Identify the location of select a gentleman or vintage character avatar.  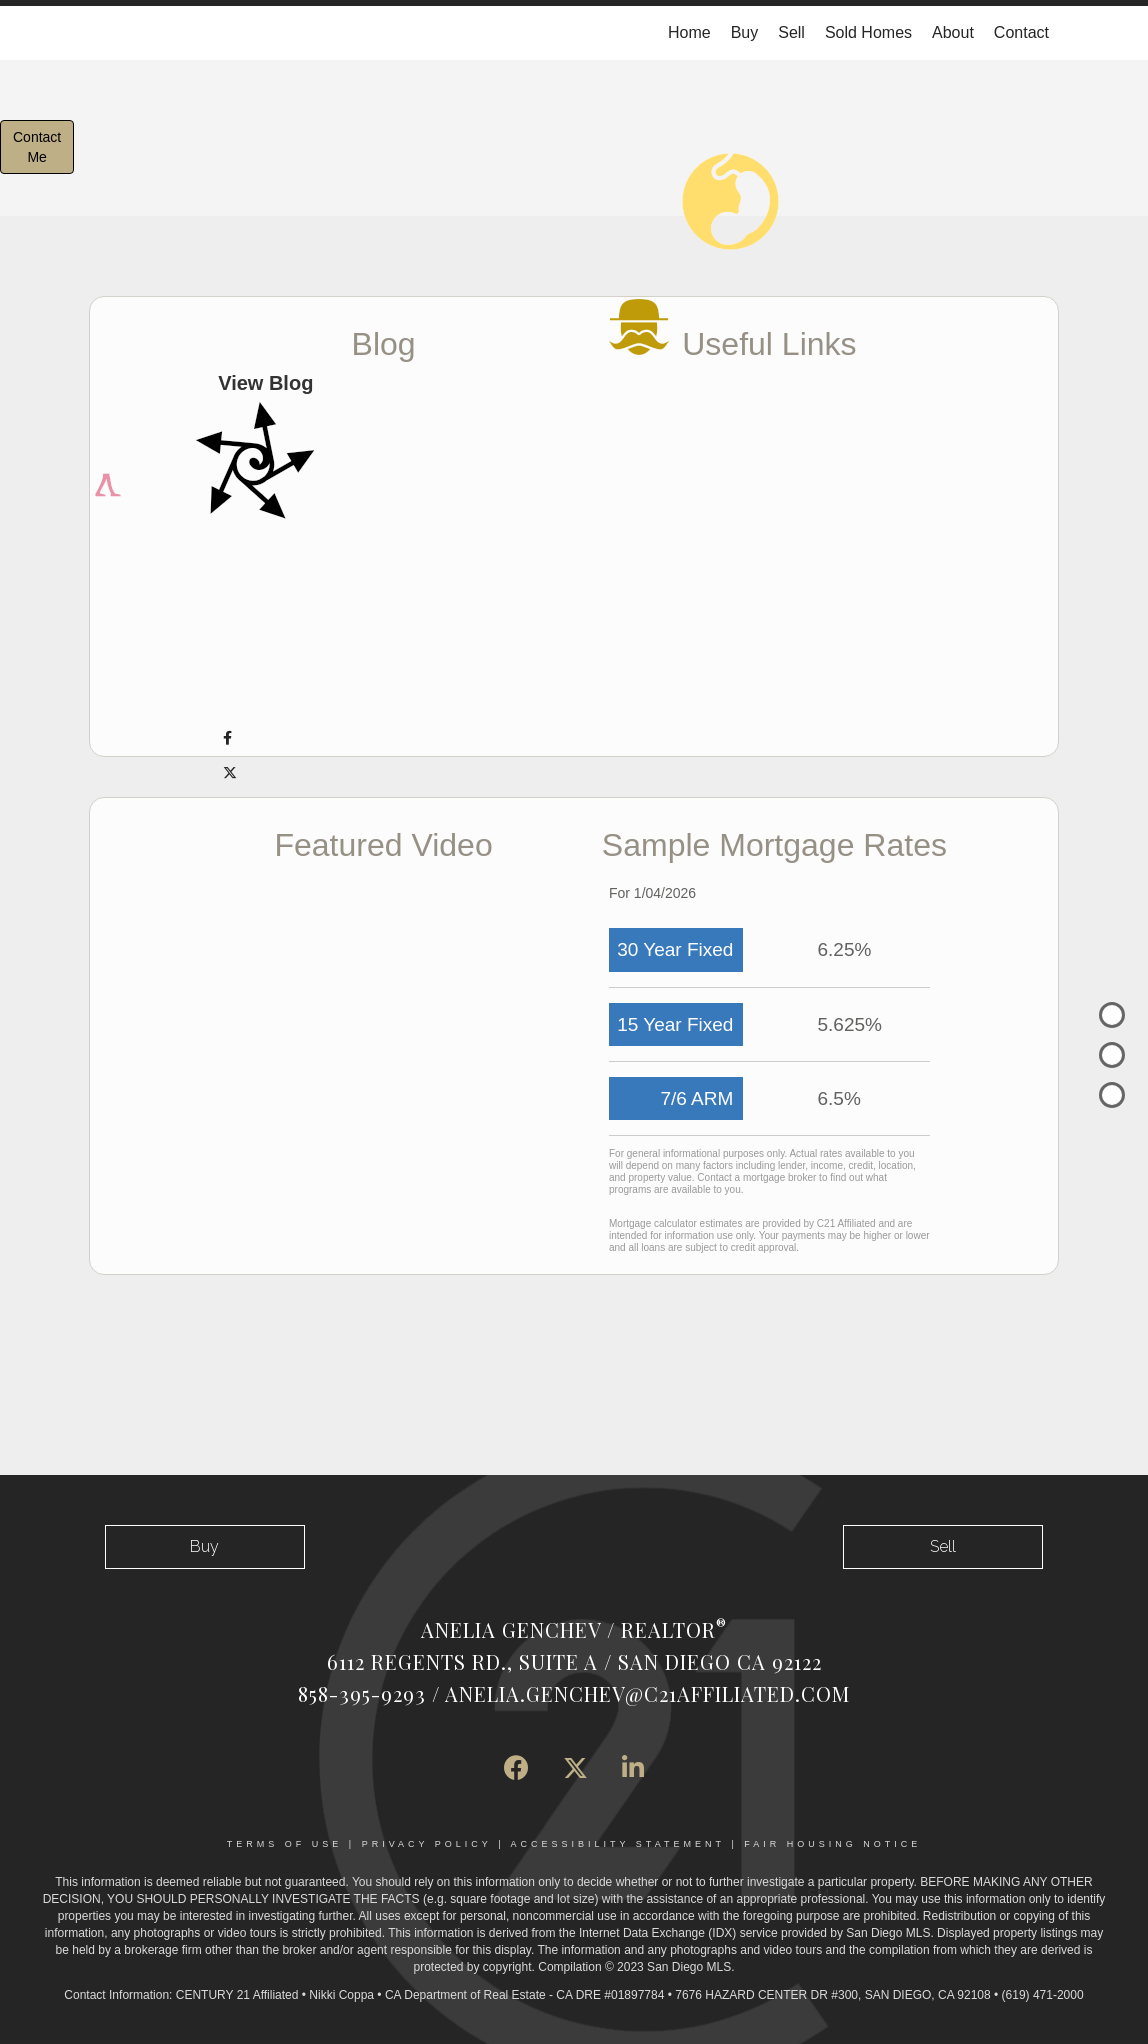
(639, 327).